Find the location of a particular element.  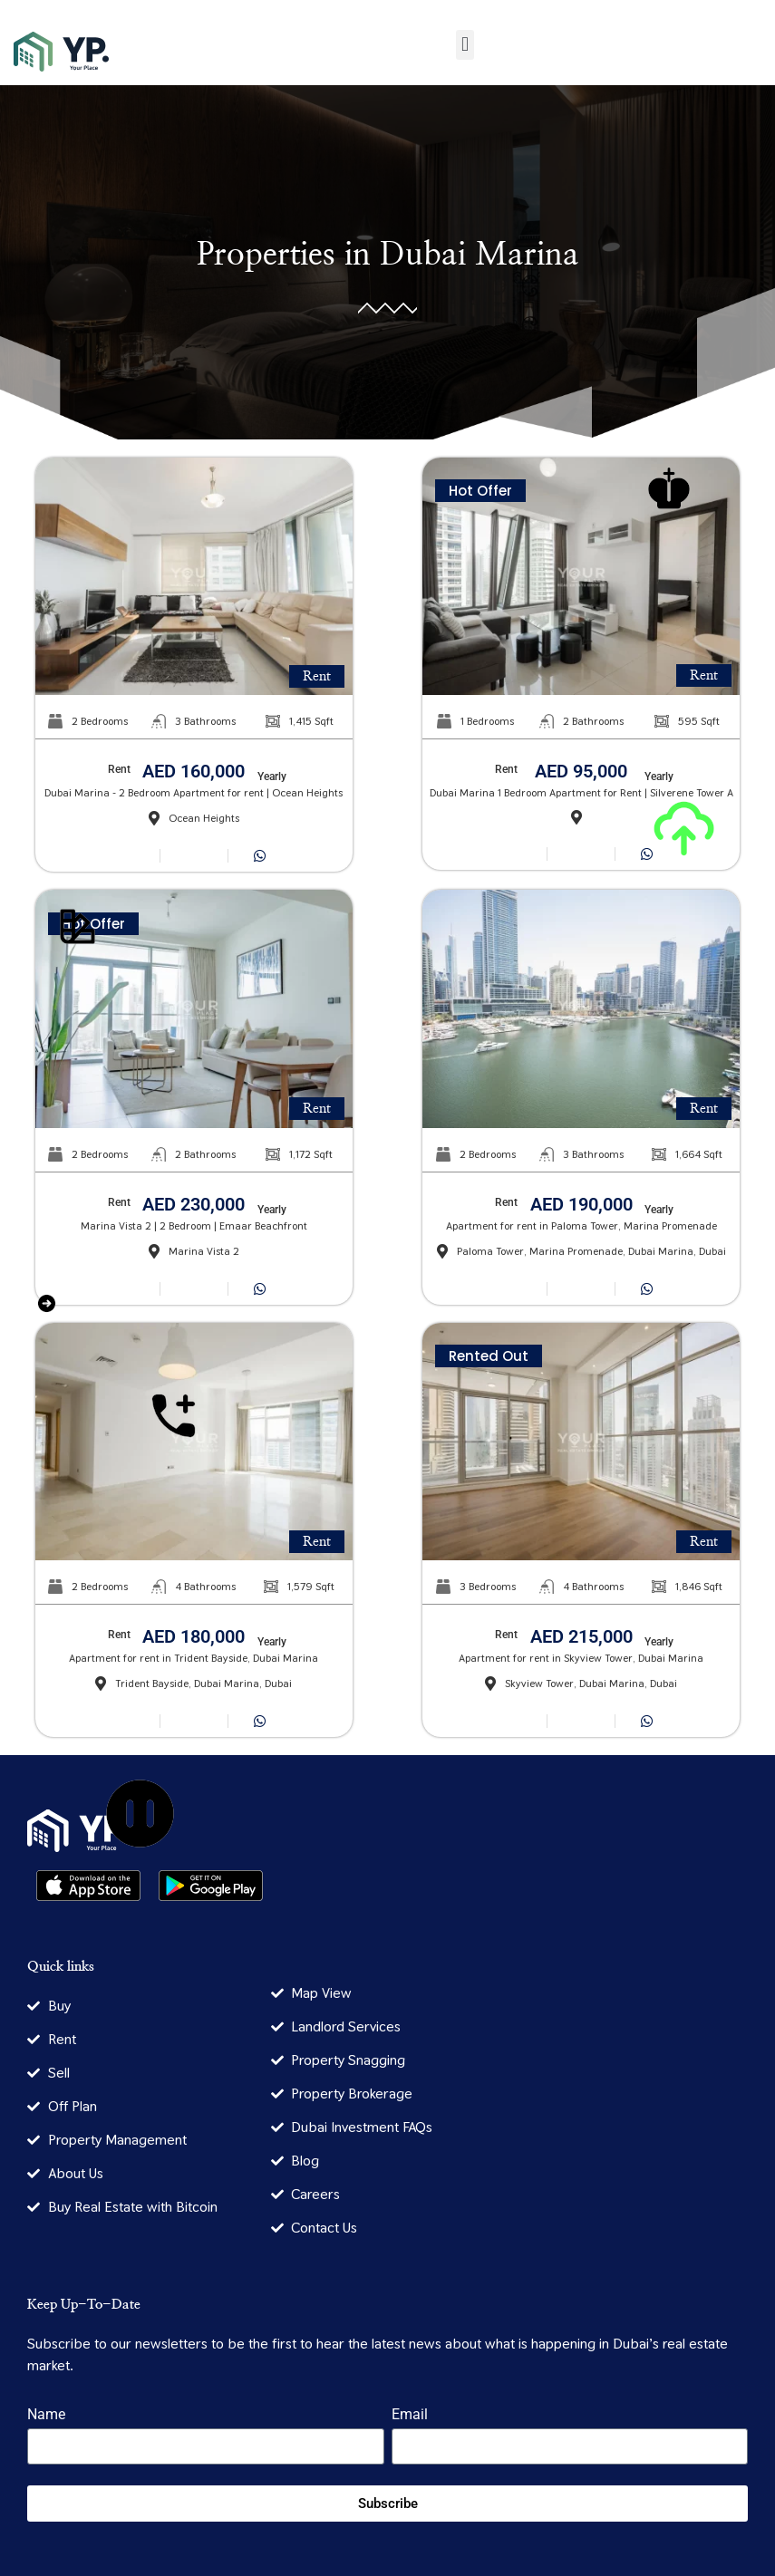

pause media playback is located at coordinates (140, 1813).